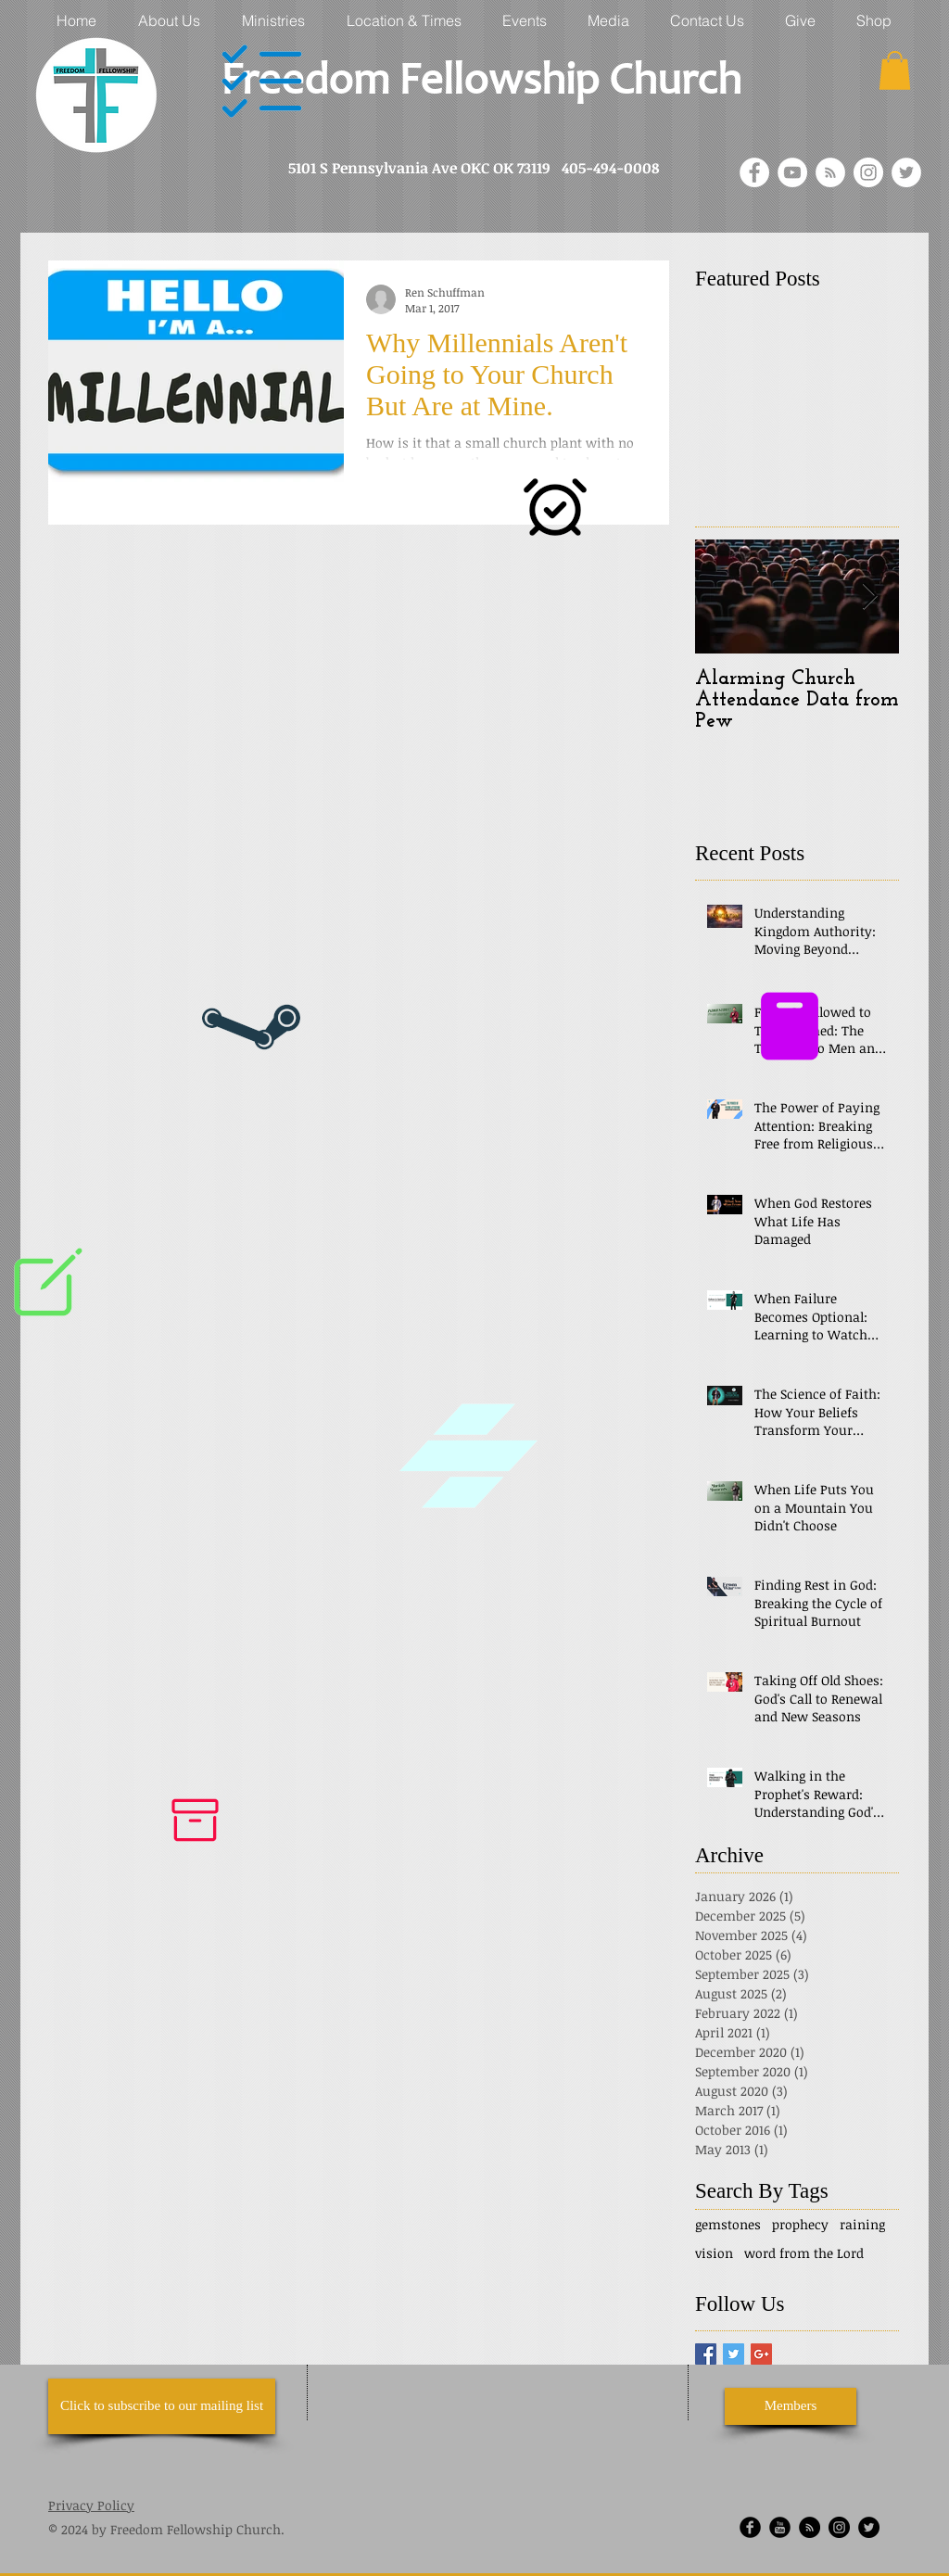 The image size is (949, 2576). Describe the element at coordinates (790, 1026) in the screenshot. I see `tablet device with speaker` at that location.